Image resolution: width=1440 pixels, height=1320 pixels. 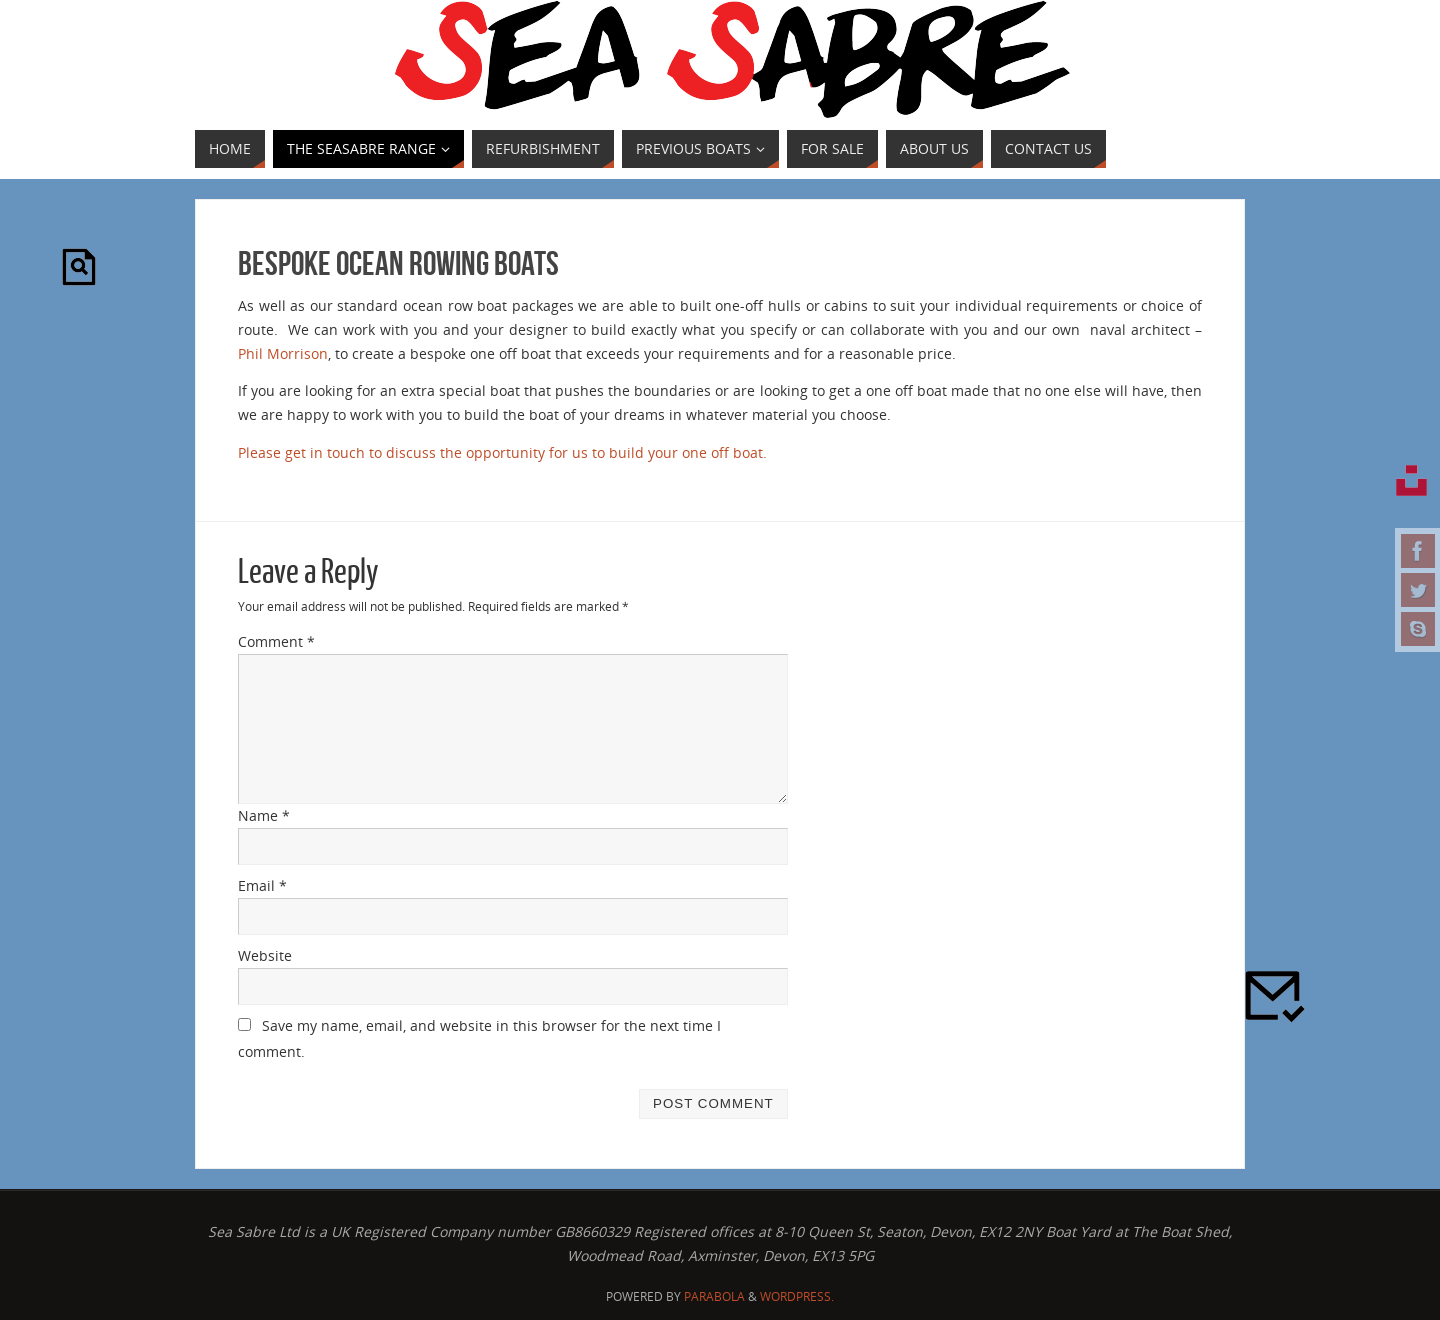 What do you see at coordinates (79, 267) in the screenshot?
I see `search within a document` at bounding box center [79, 267].